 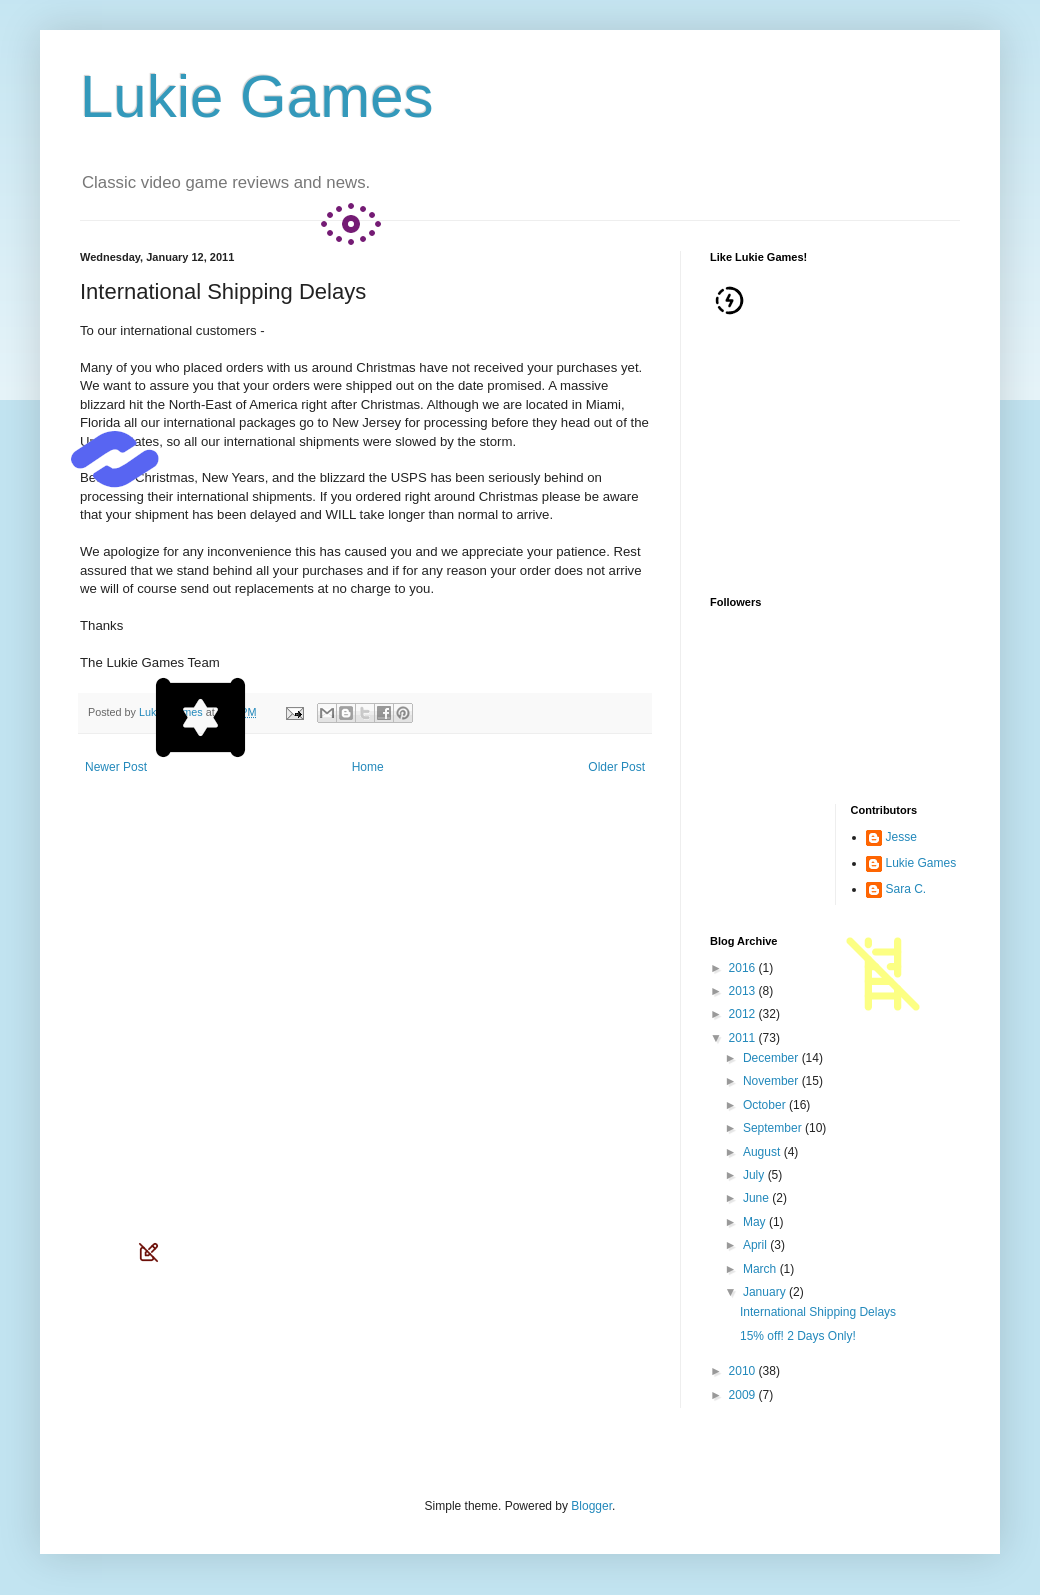 I want to click on preview mode with limited visibility, so click(x=351, y=224).